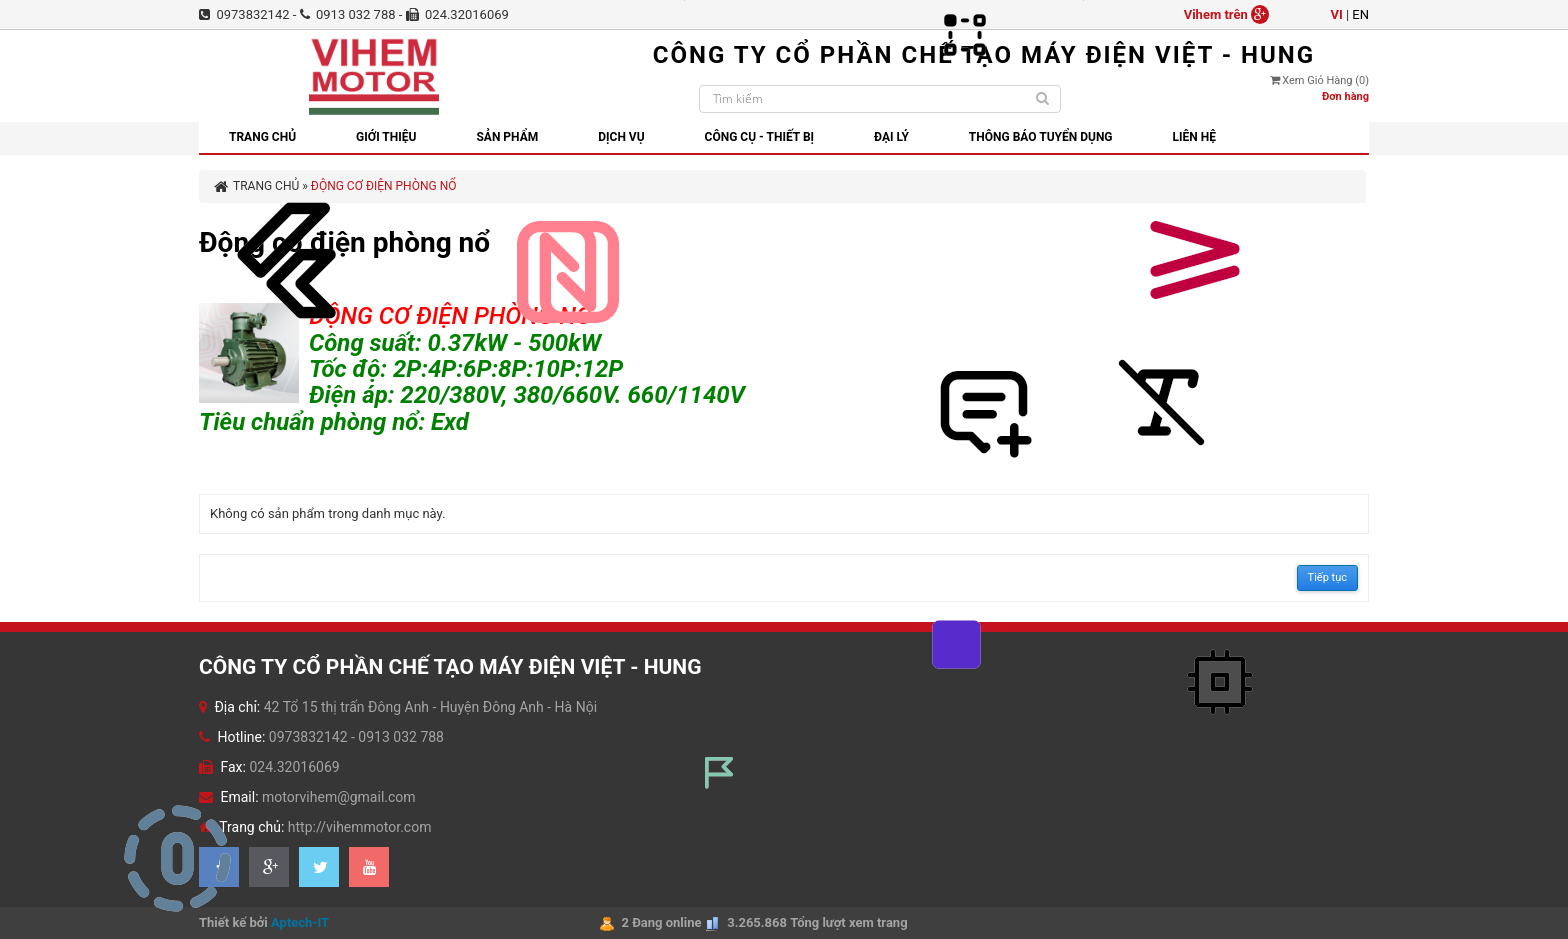 This screenshot has height=939, width=1568. Describe the element at coordinates (1220, 682) in the screenshot. I see `view processor or system performance` at that location.